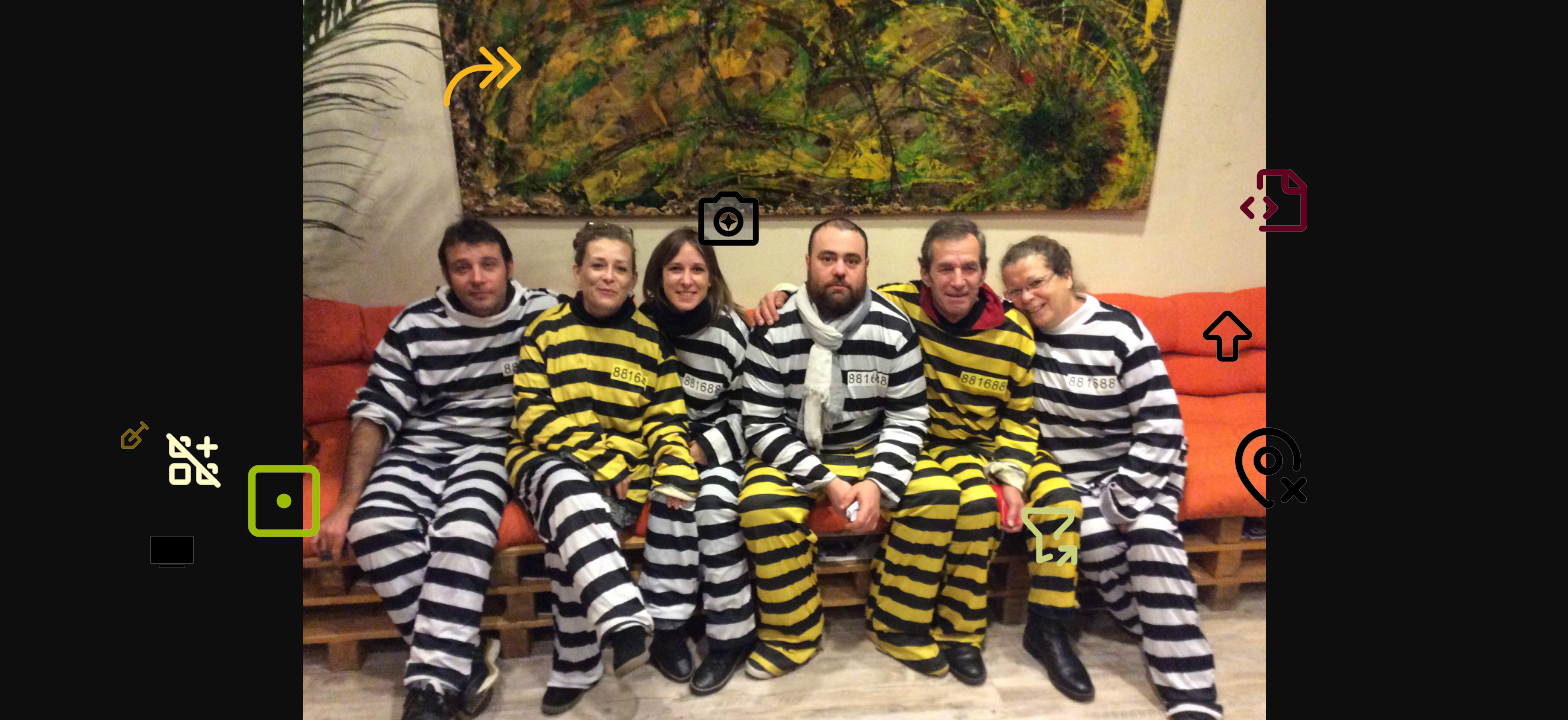 Image resolution: width=1568 pixels, height=720 pixels. What do you see at coordinates (1273, 202) in the screenshot?
I see `view source code file` at bounding box center [1273, 202].